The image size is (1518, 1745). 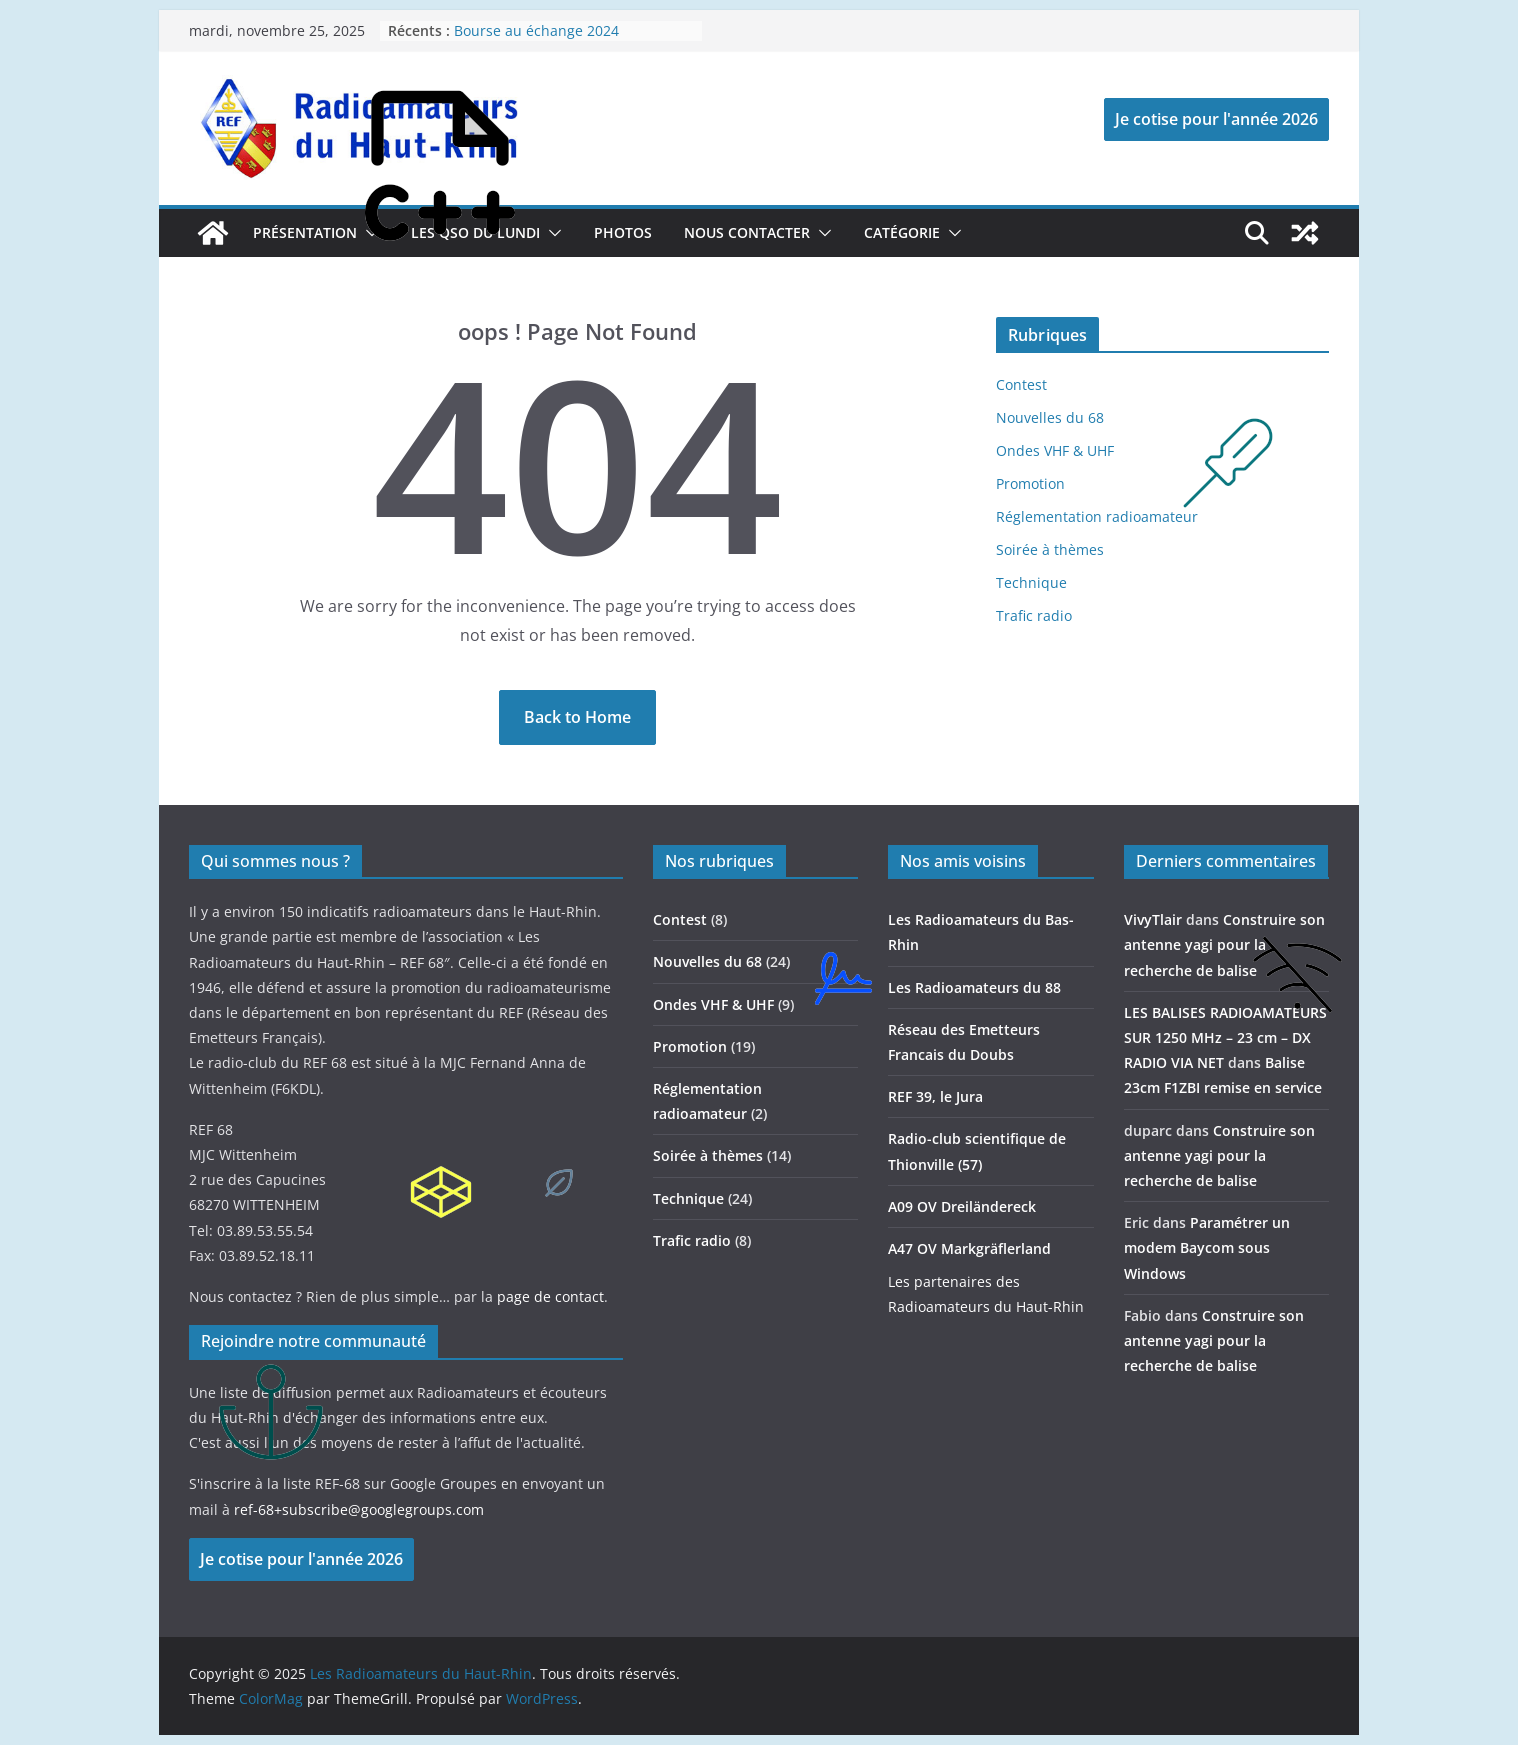 I want to click on anchor point or fixed position marker, so click(x=271, y=1412).